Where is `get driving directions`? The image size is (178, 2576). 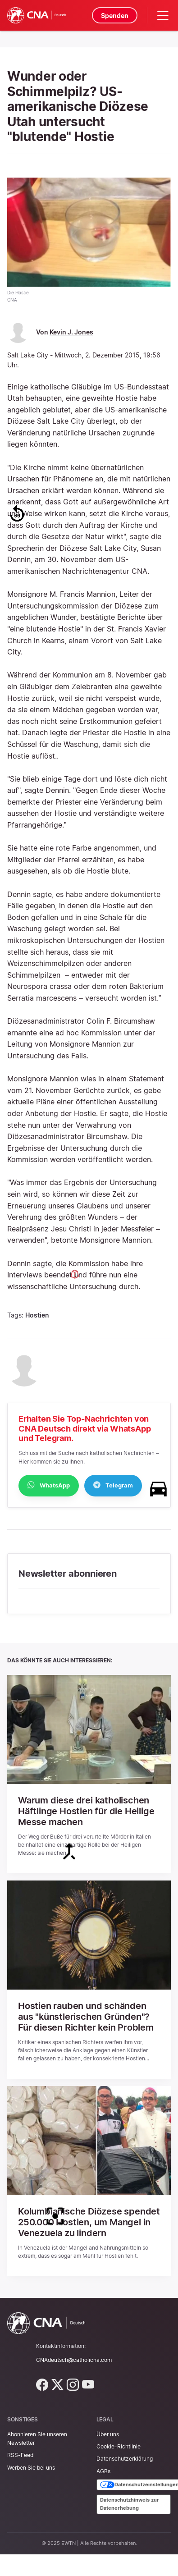 get driving directions is located at coordinates (158, 1488).